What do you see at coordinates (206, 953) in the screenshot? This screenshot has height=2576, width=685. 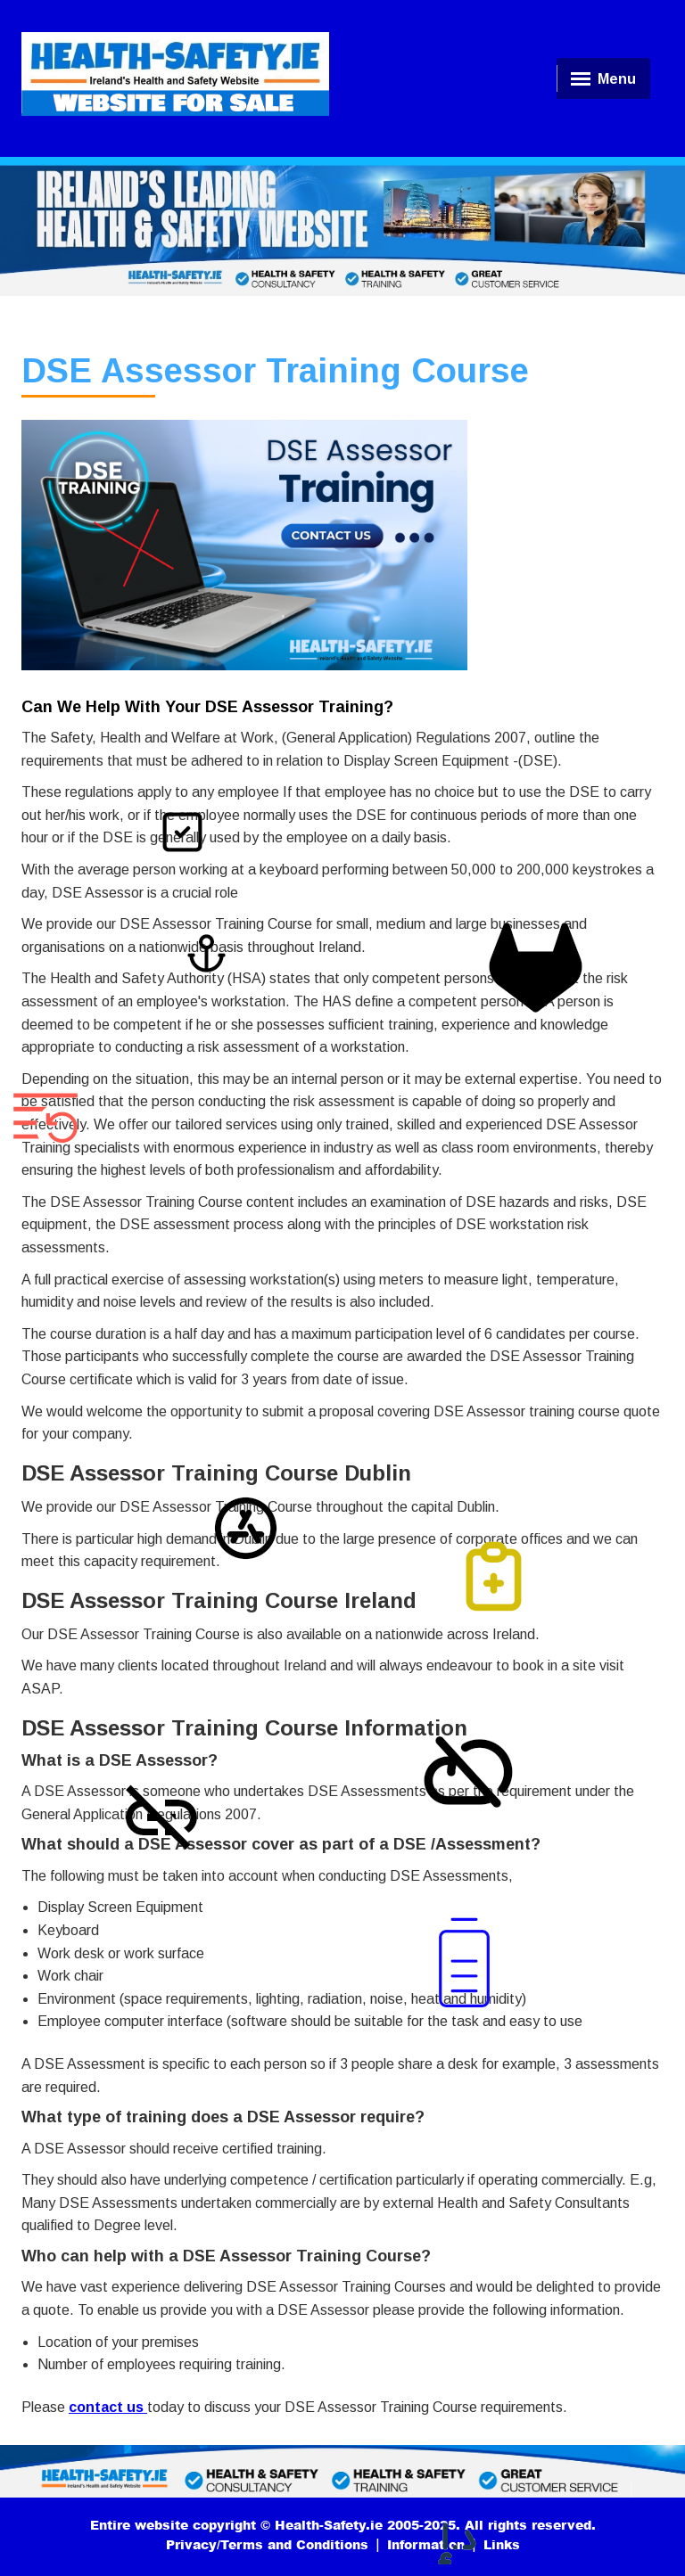 I see `anchor element to a fixed position` at bounding box center [206, 953].